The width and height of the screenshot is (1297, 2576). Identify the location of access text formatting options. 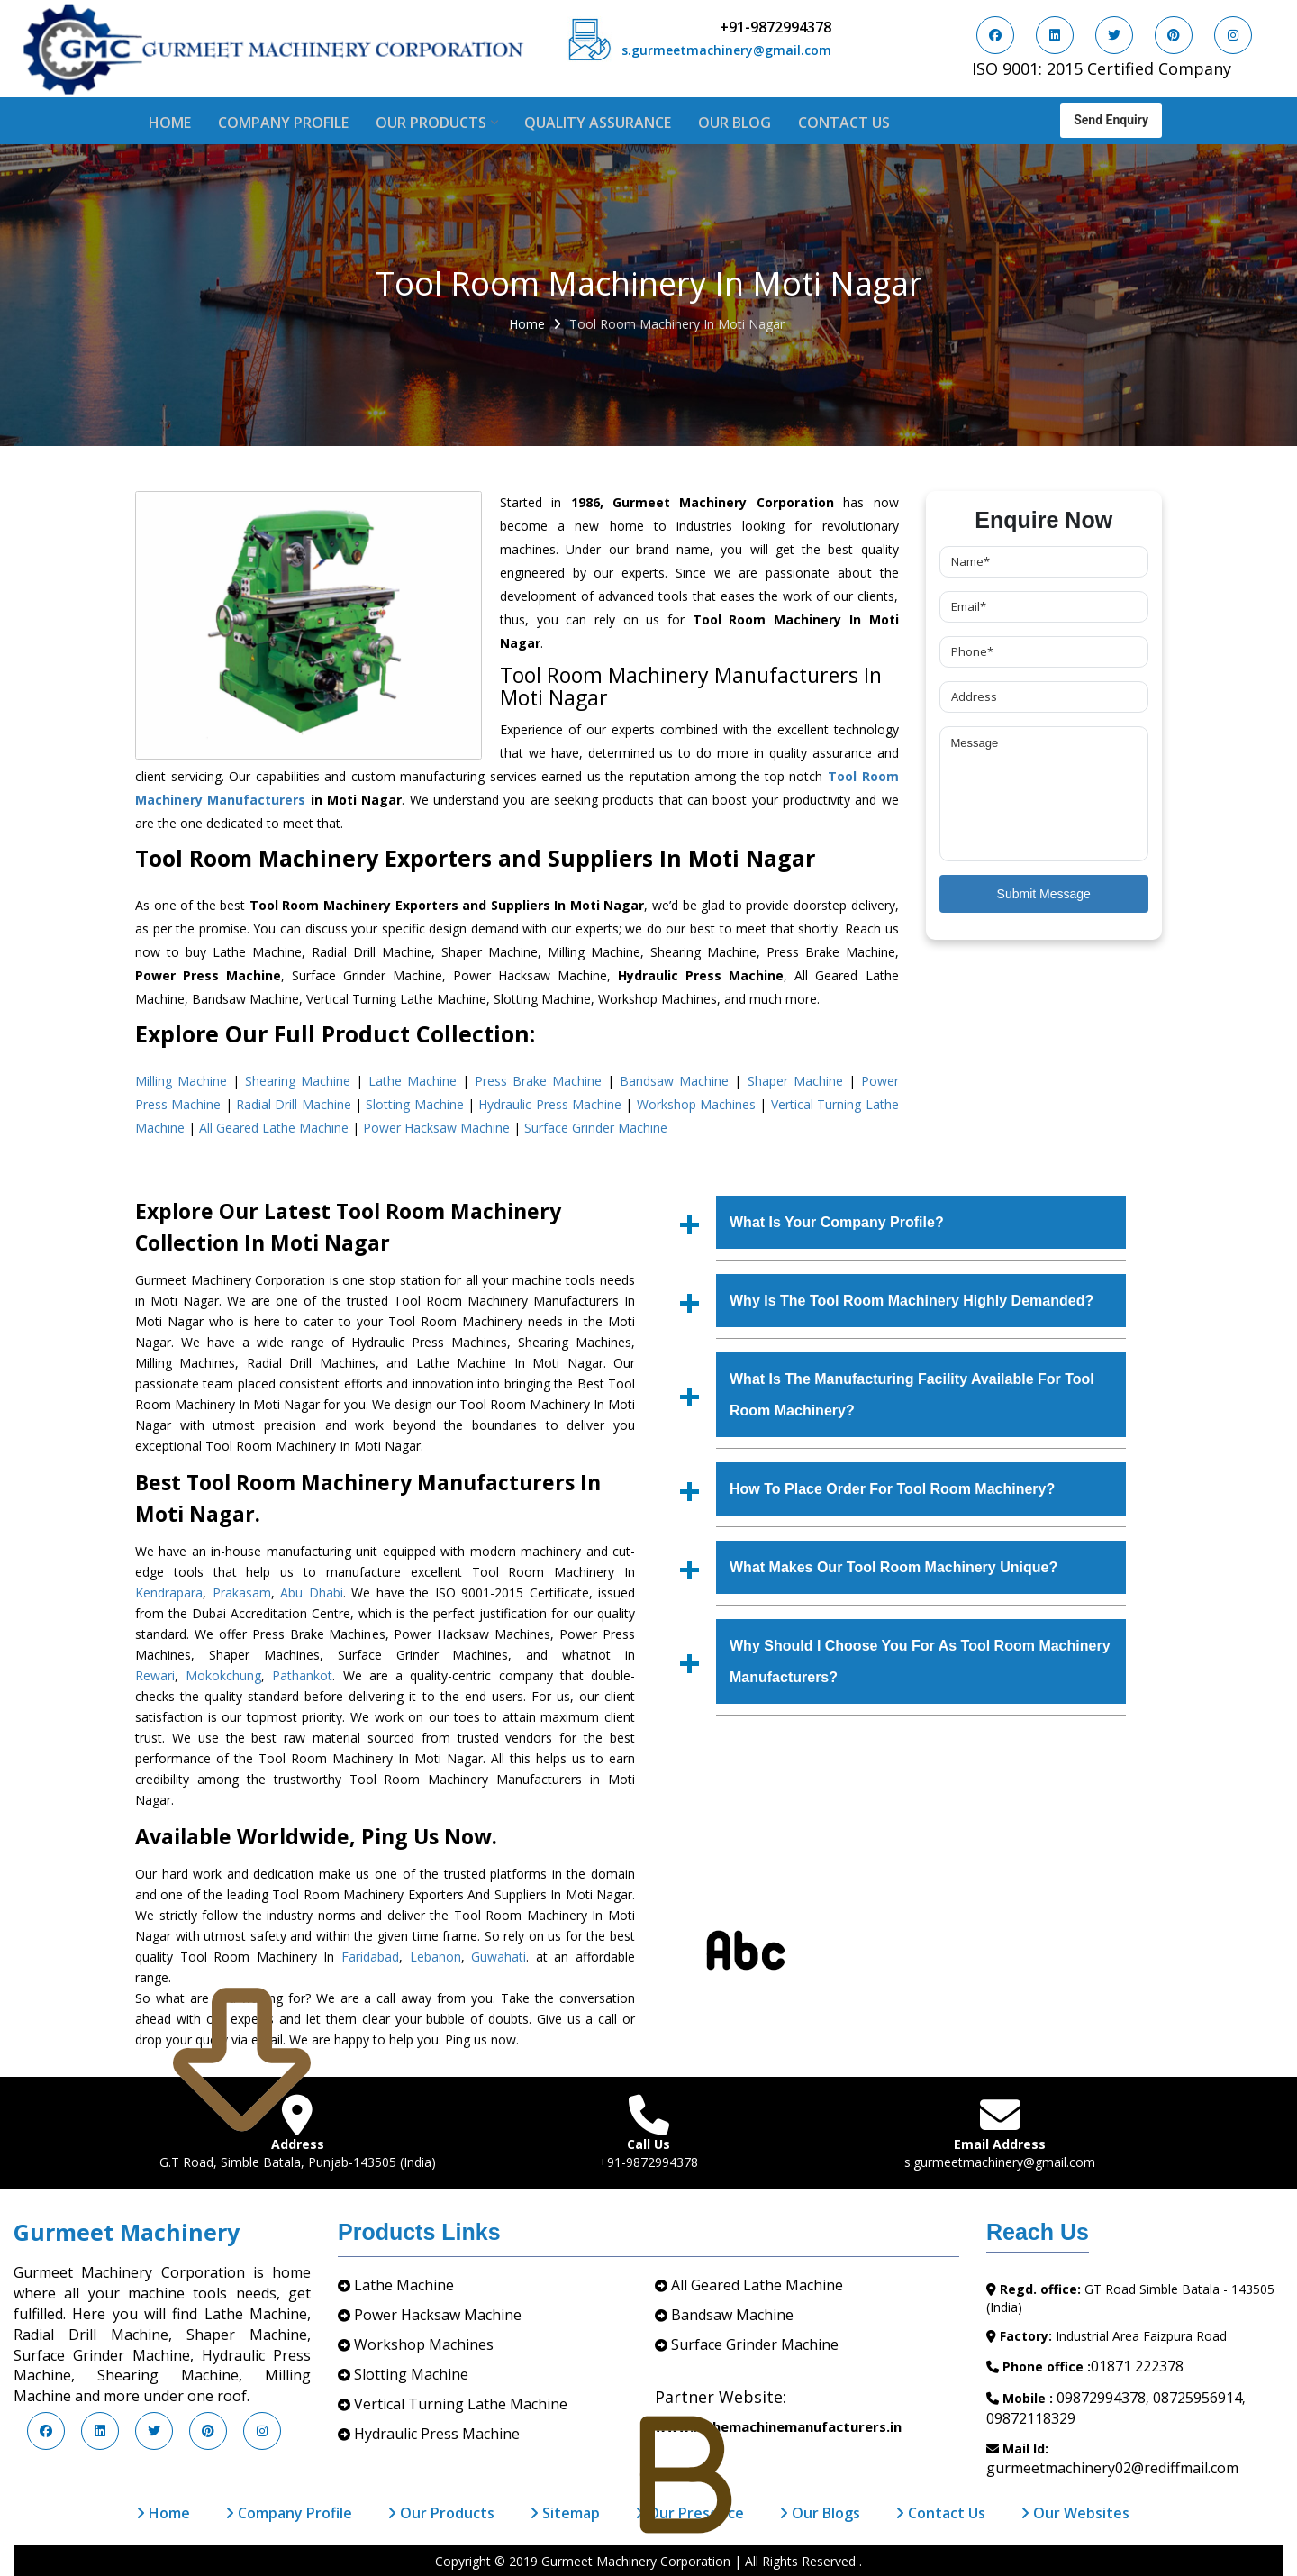
(746, 1950).